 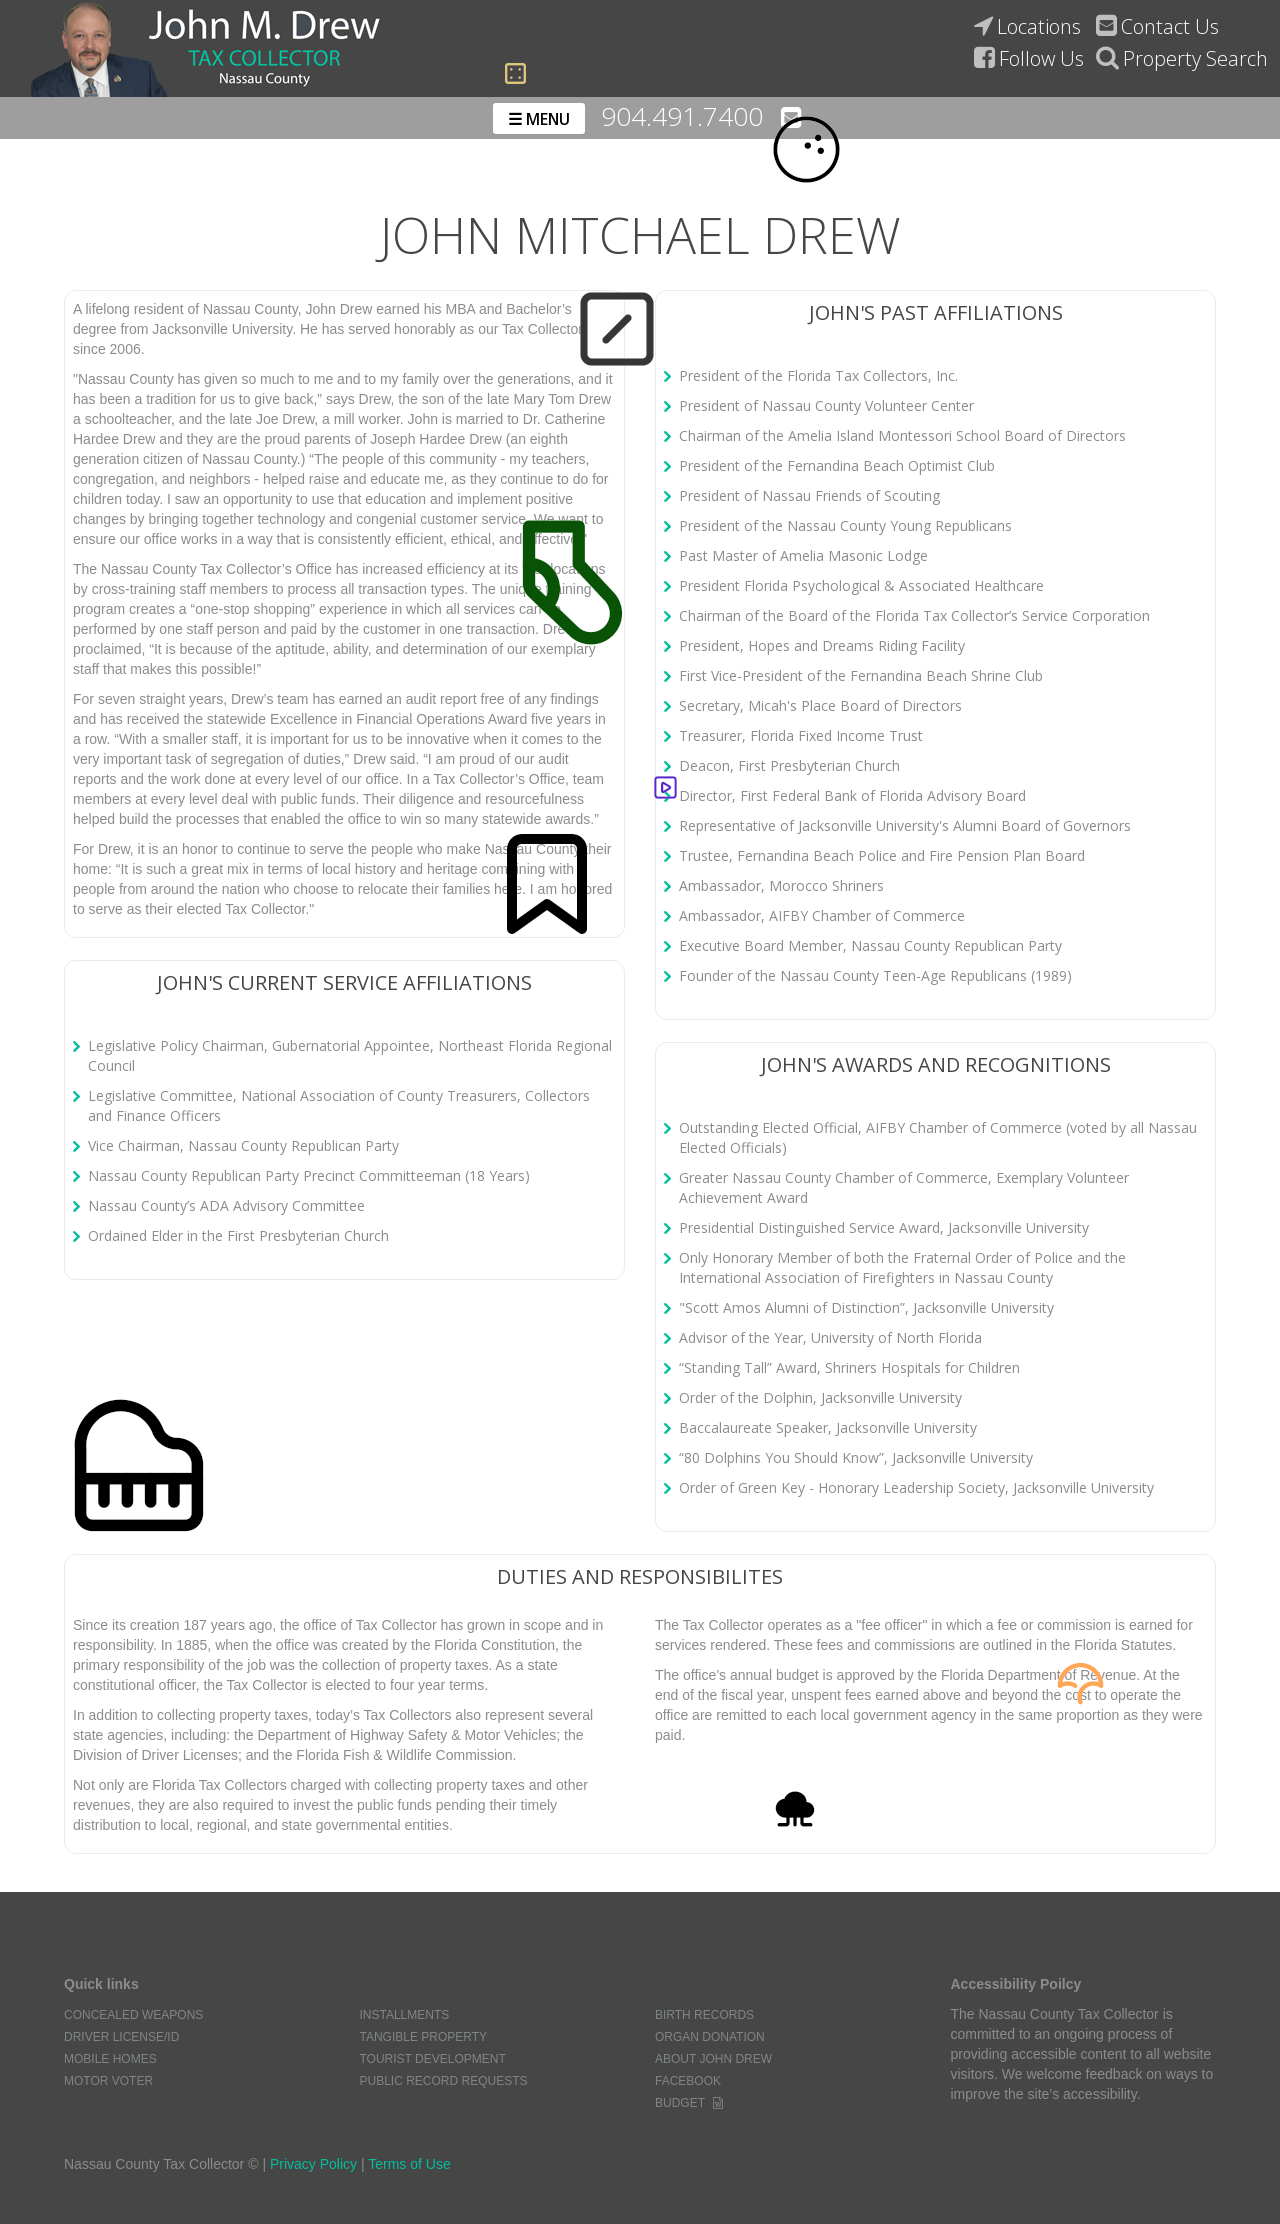 I want to click on indicates a disabled or unavailable feature, so click(x=617, y=329).